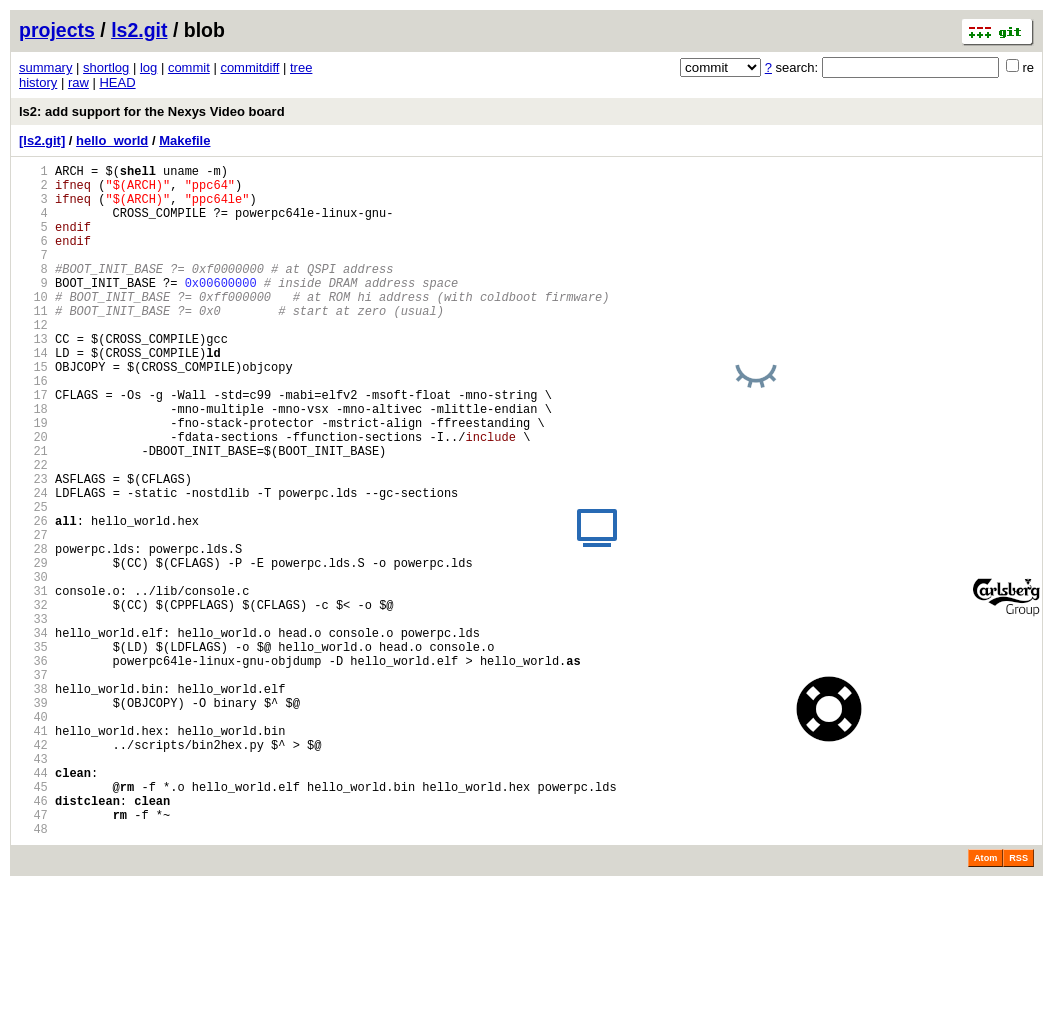  I want to click on access help or support, so click(829, 709).